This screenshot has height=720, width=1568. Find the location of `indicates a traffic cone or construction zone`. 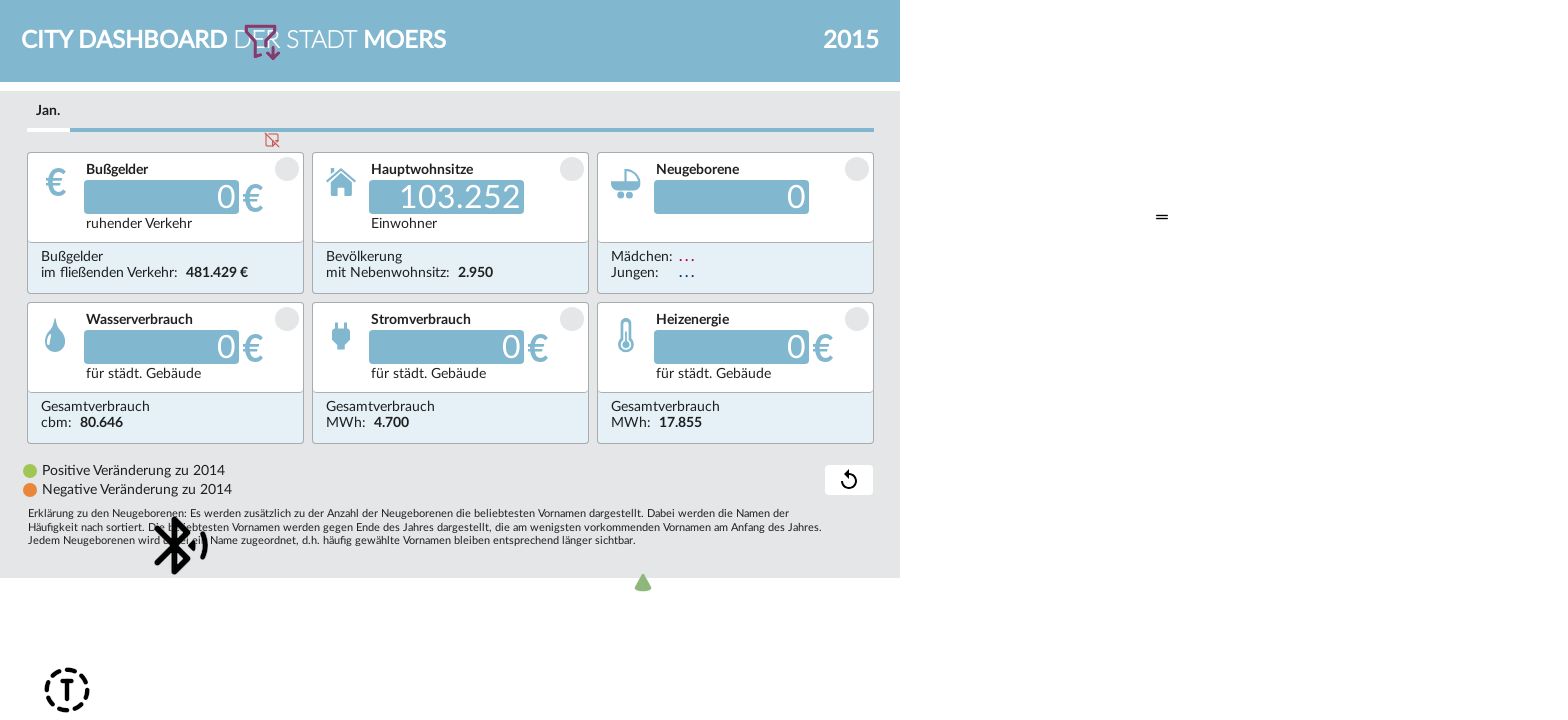

indicates a traffic cone or construction zone is located at coordinates (643, 583).